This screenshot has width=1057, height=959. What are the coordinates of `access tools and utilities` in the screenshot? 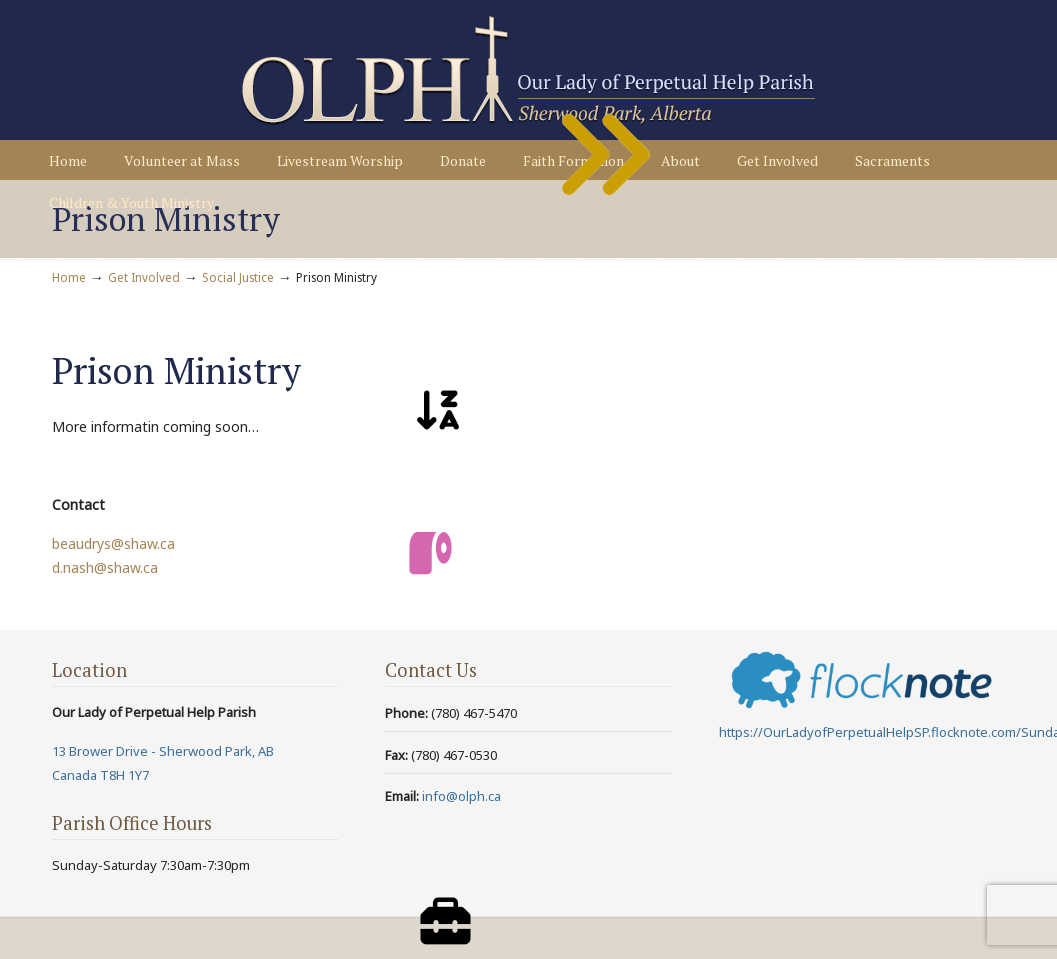 It's located at (445, 922).